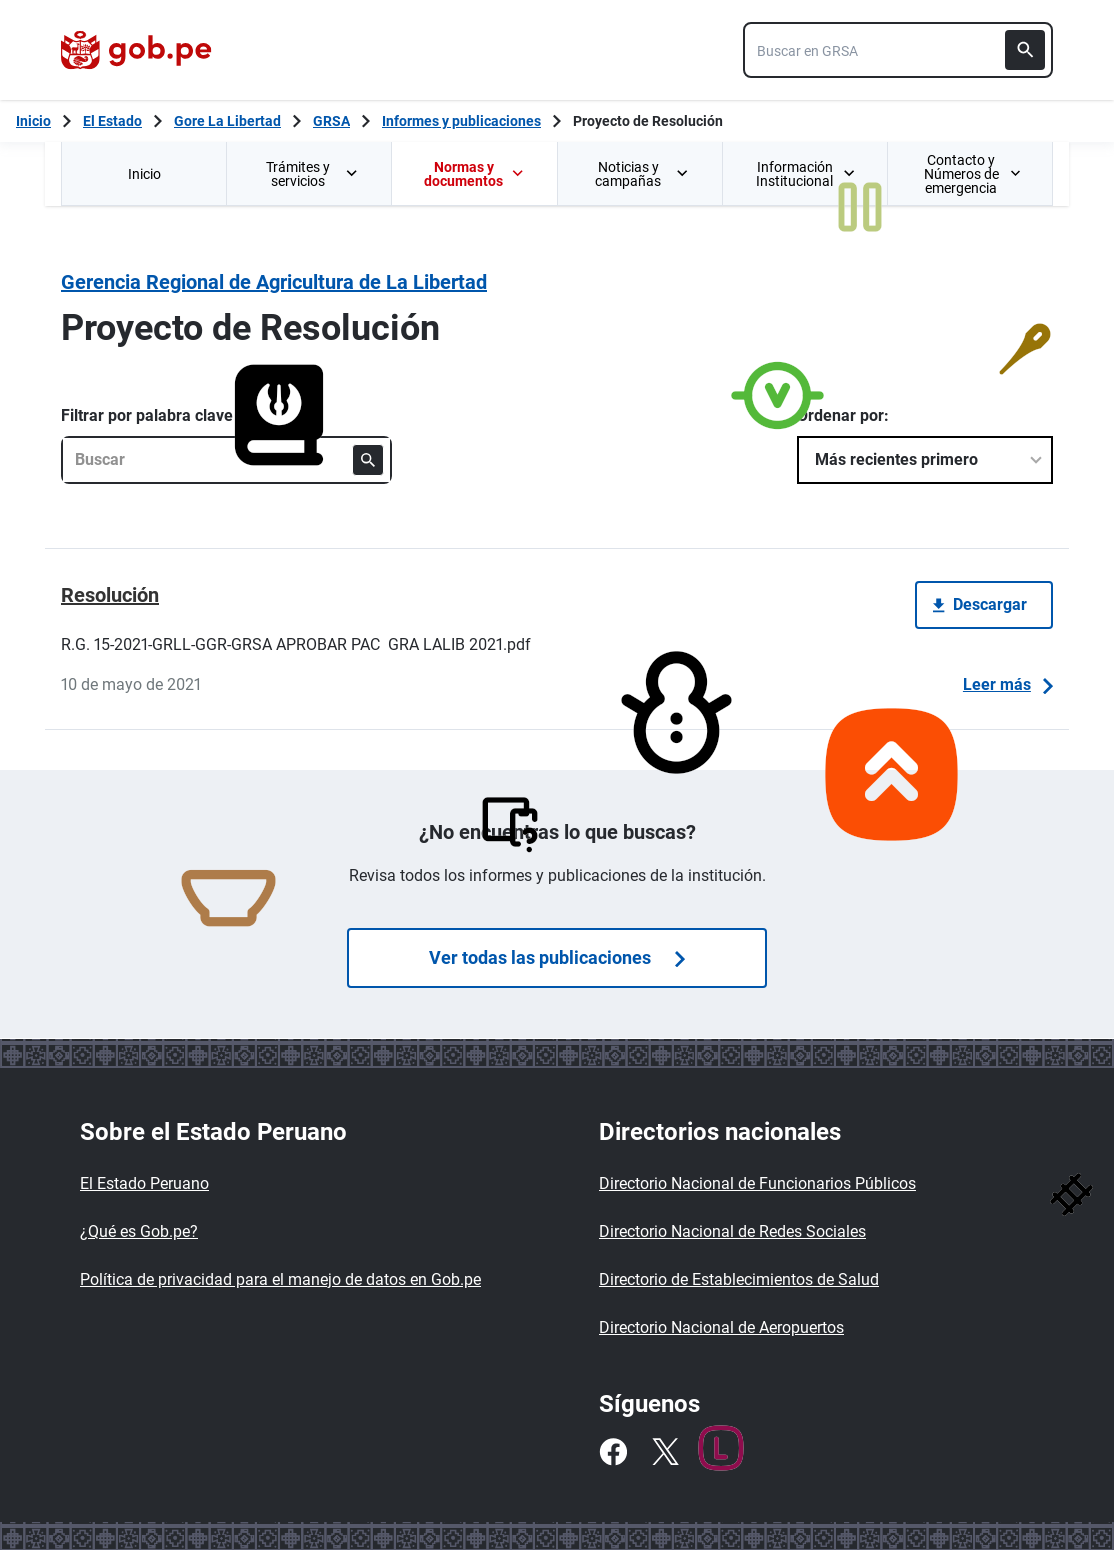 The width and height of the screenshot is (1114, 1550). Describe the element at coordinates (510, 822) in the screenshot. I see `get help with connected devices` at that location.